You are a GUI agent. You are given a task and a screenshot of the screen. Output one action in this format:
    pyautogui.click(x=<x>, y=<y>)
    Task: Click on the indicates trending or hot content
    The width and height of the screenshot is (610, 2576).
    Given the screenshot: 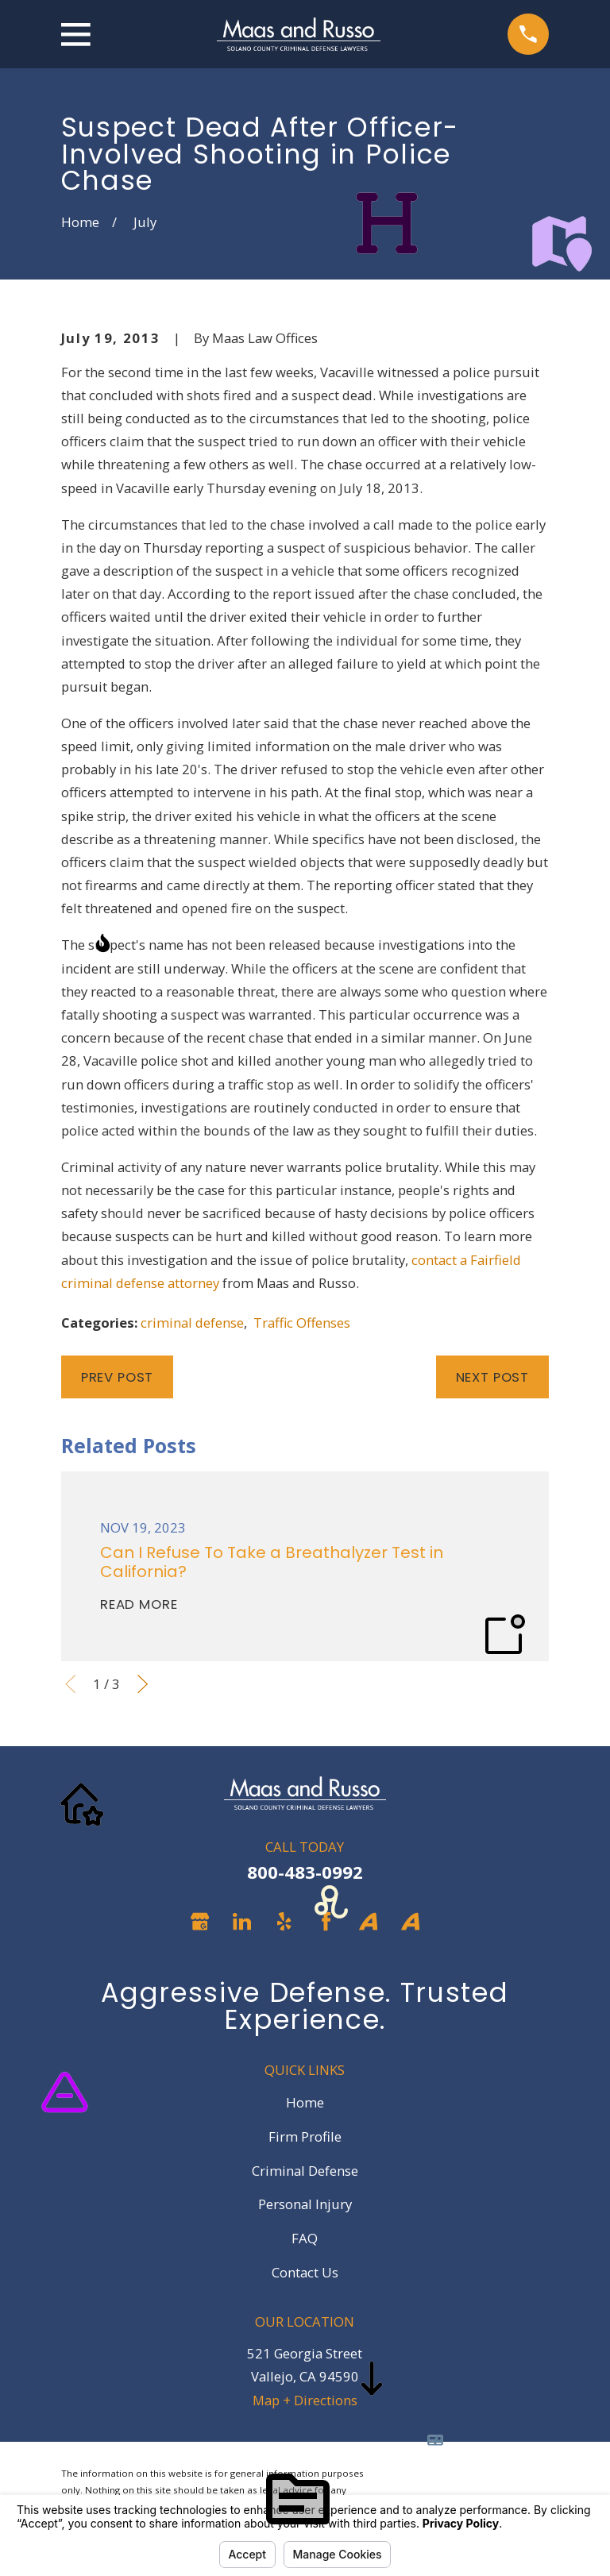 What is the action you would take?
    pyautogui.click(x=102, y=943)
    